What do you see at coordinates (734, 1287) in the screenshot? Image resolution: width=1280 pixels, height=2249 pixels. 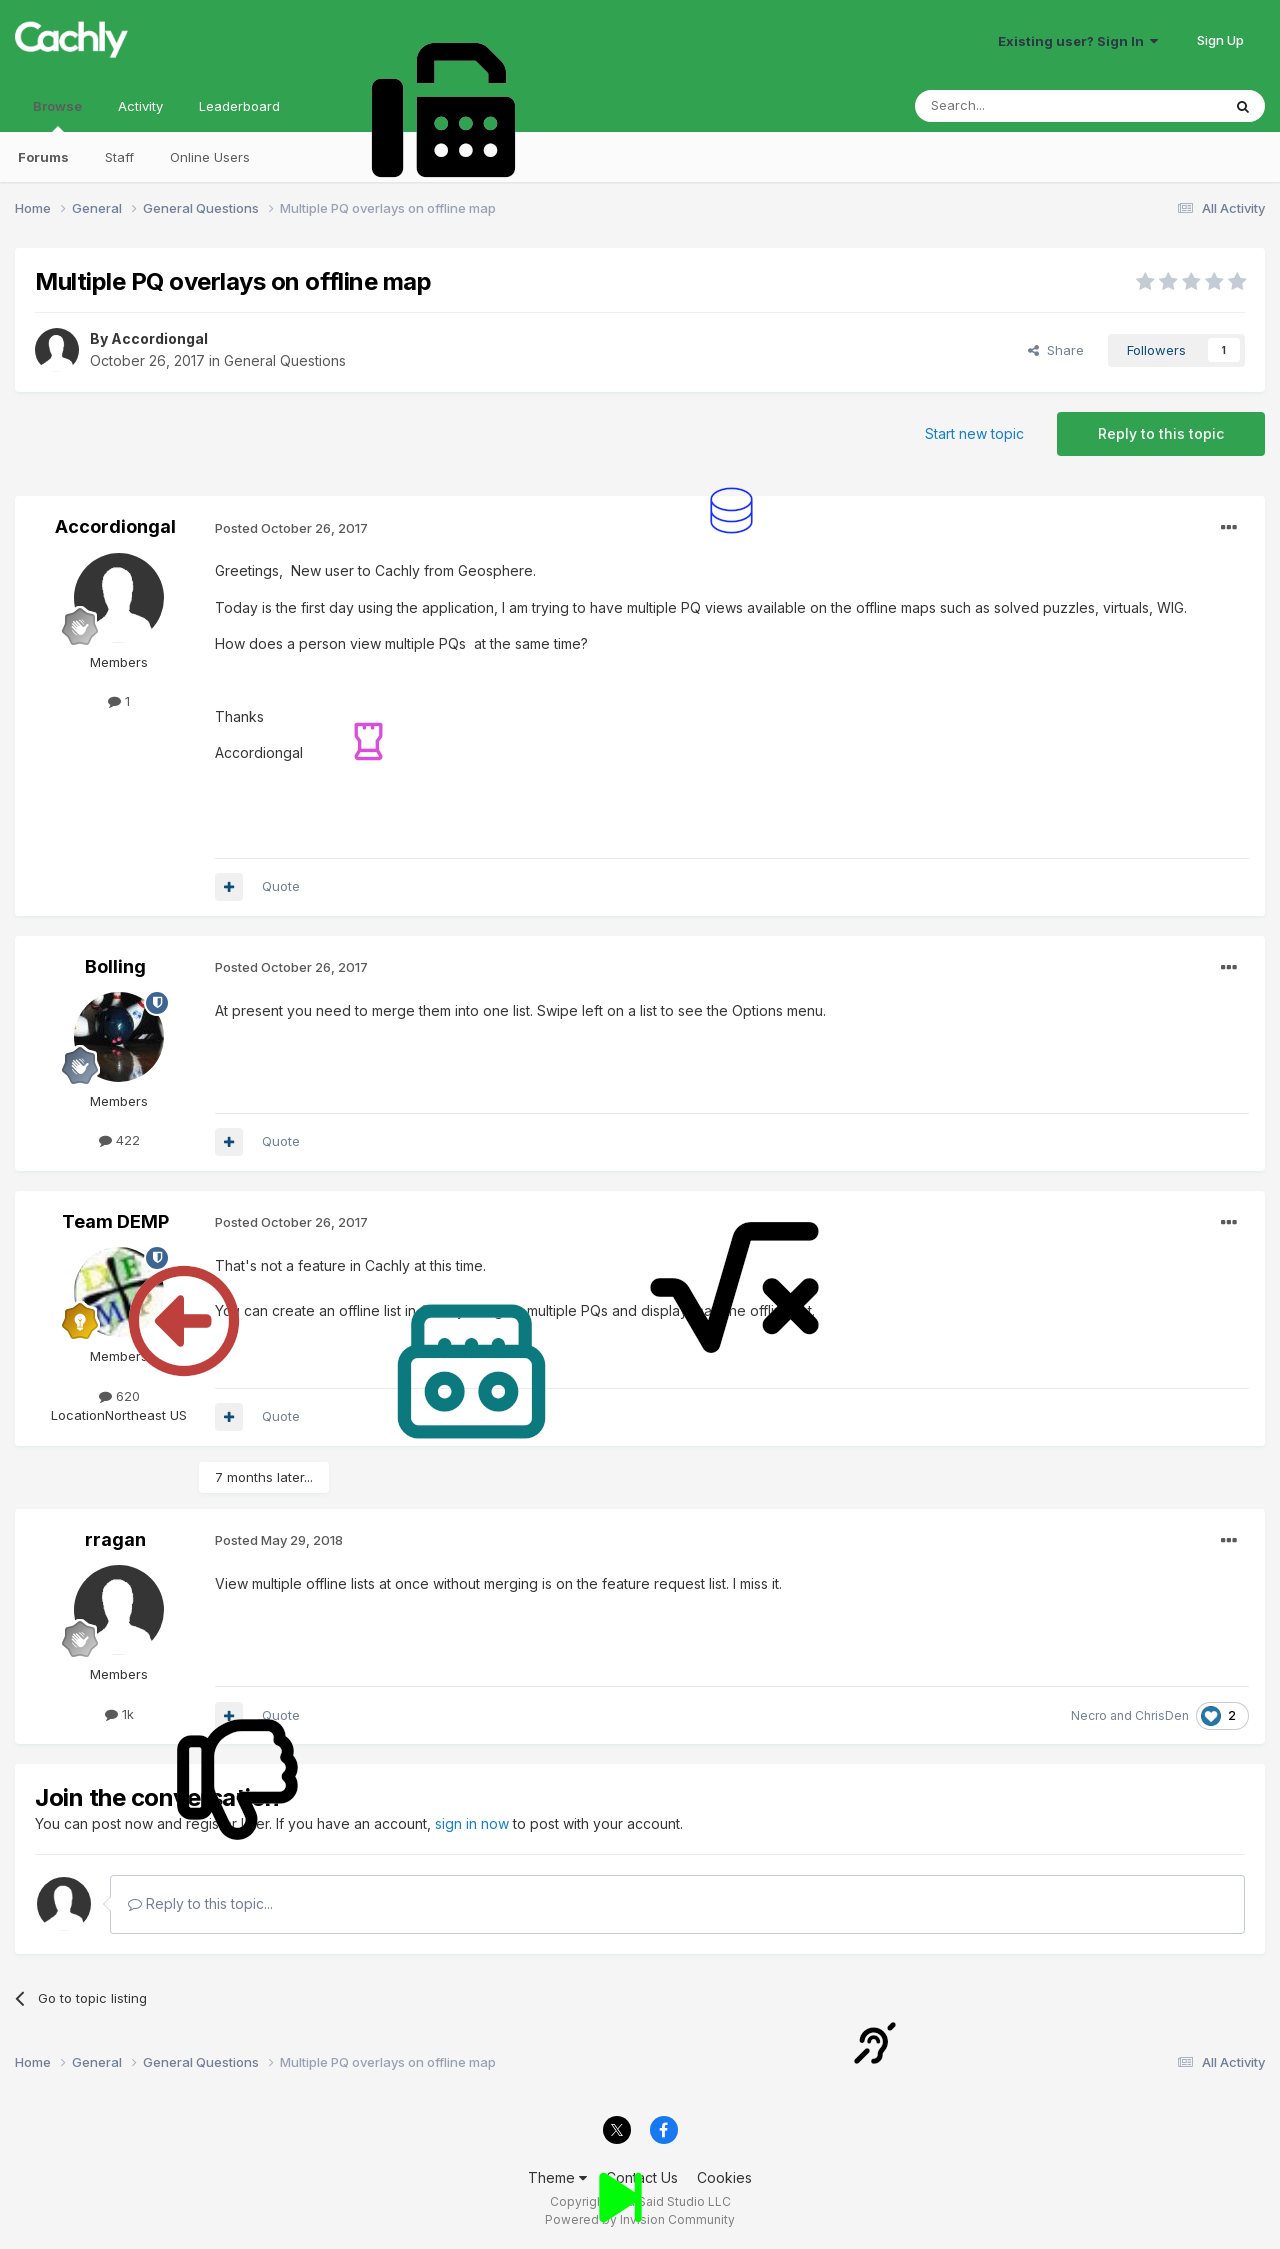 I see `access mathematical or scientific calculator functions` at bounding box center [734, 1287].